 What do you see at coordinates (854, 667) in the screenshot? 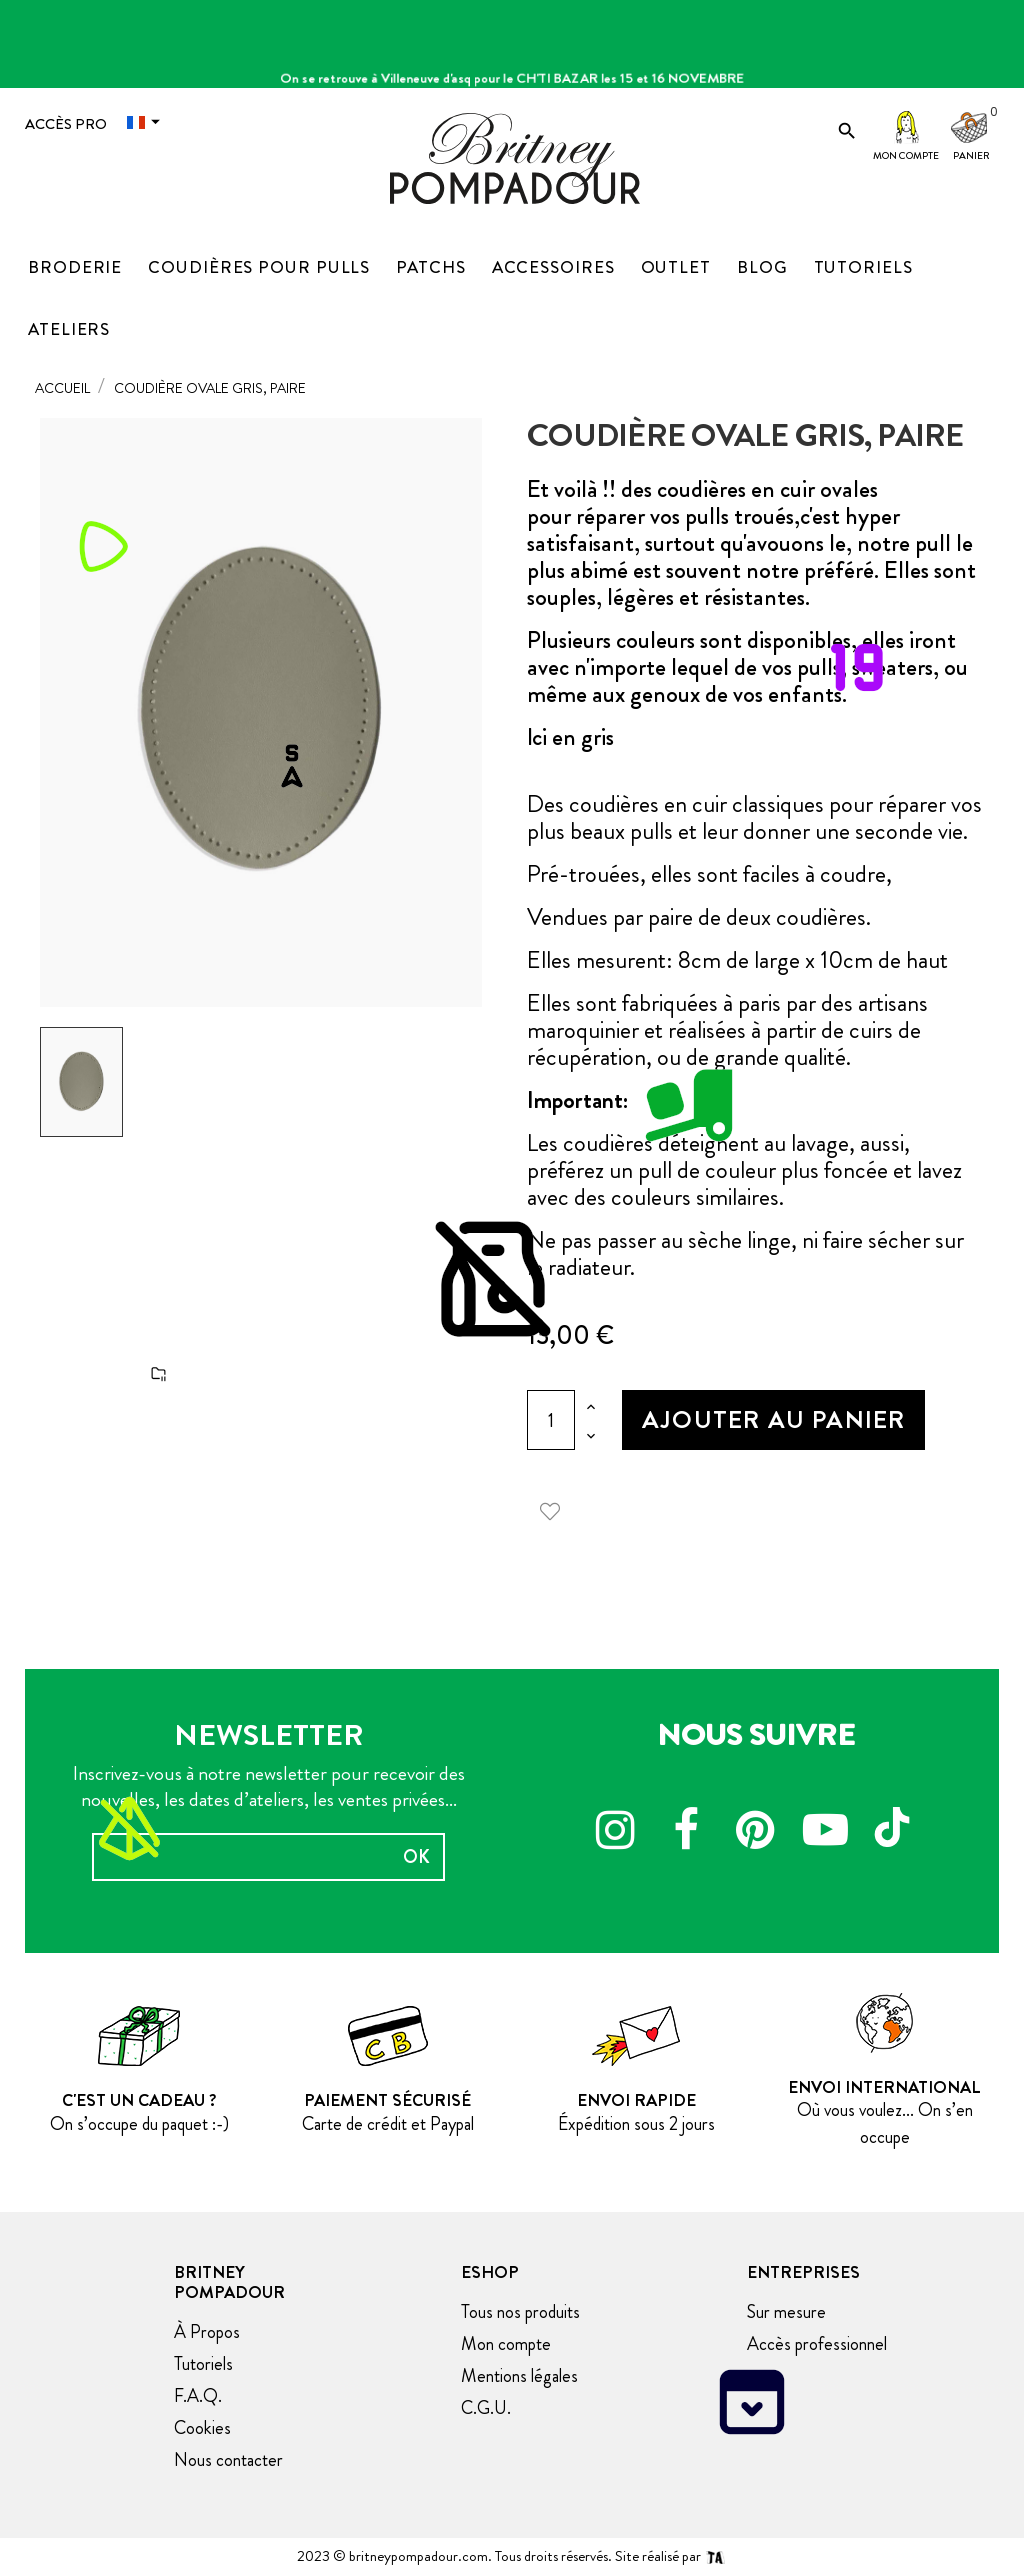
I see `indicates 19 items or notifications` at bounding box center [854, 667].